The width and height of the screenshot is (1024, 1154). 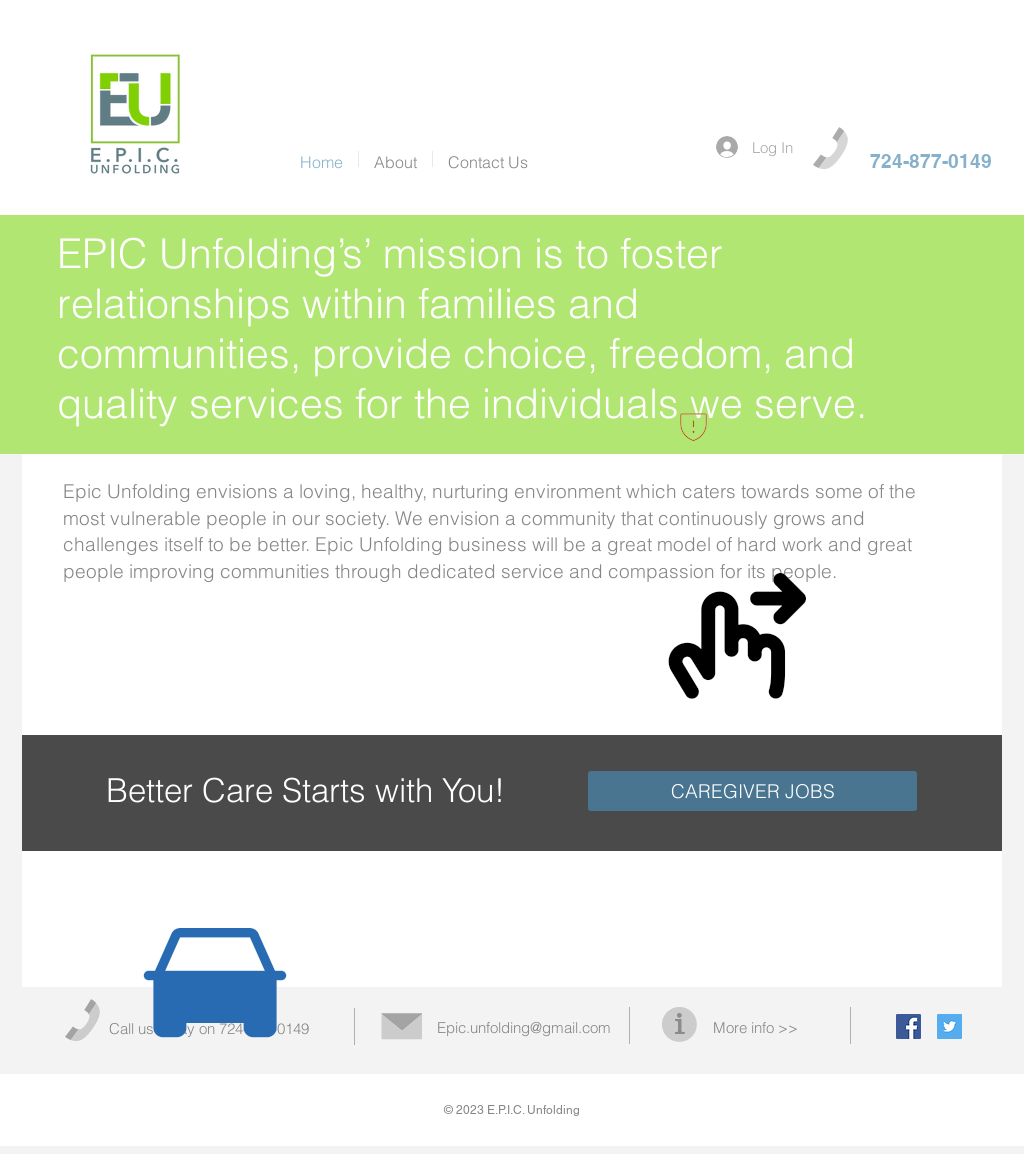 What do you see at coordinates (215, 985) in the screenshot?
I see `access vehicle or car-related settings` at bounding box center [215, 985].